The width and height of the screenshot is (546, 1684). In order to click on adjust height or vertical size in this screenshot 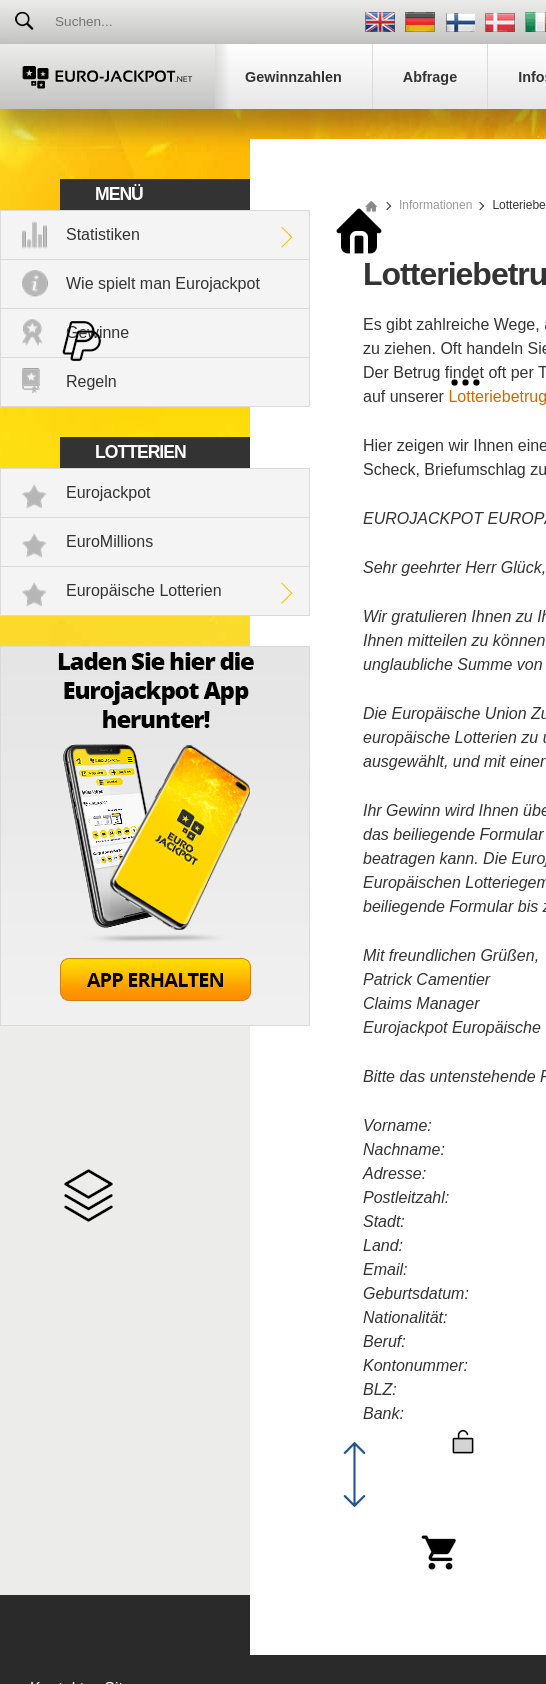, I will do `click(354, 1474)`.